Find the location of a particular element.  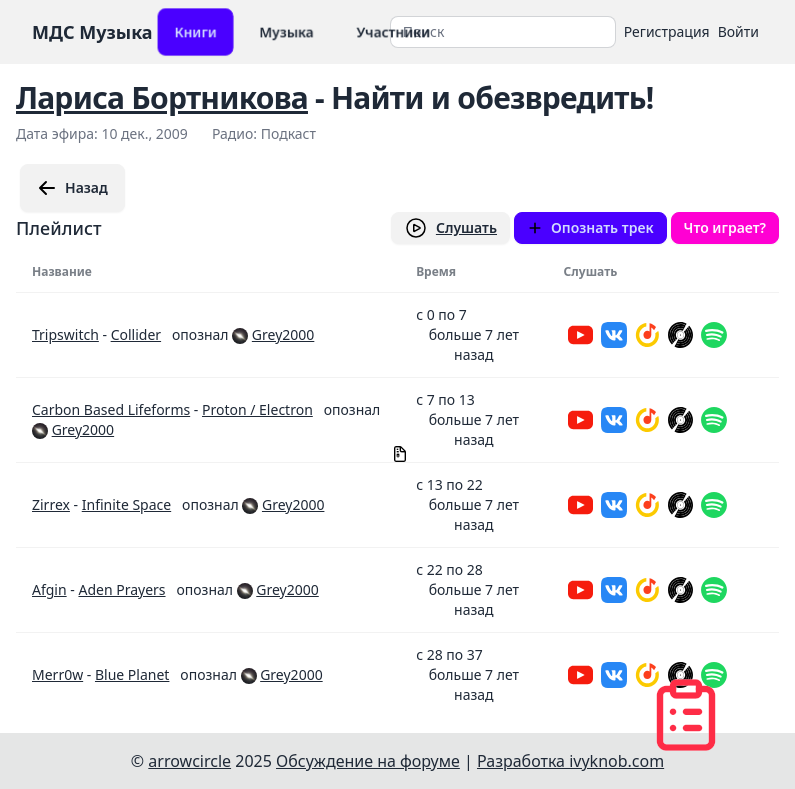

view task list or checklist is located at coordinates (686, 715).